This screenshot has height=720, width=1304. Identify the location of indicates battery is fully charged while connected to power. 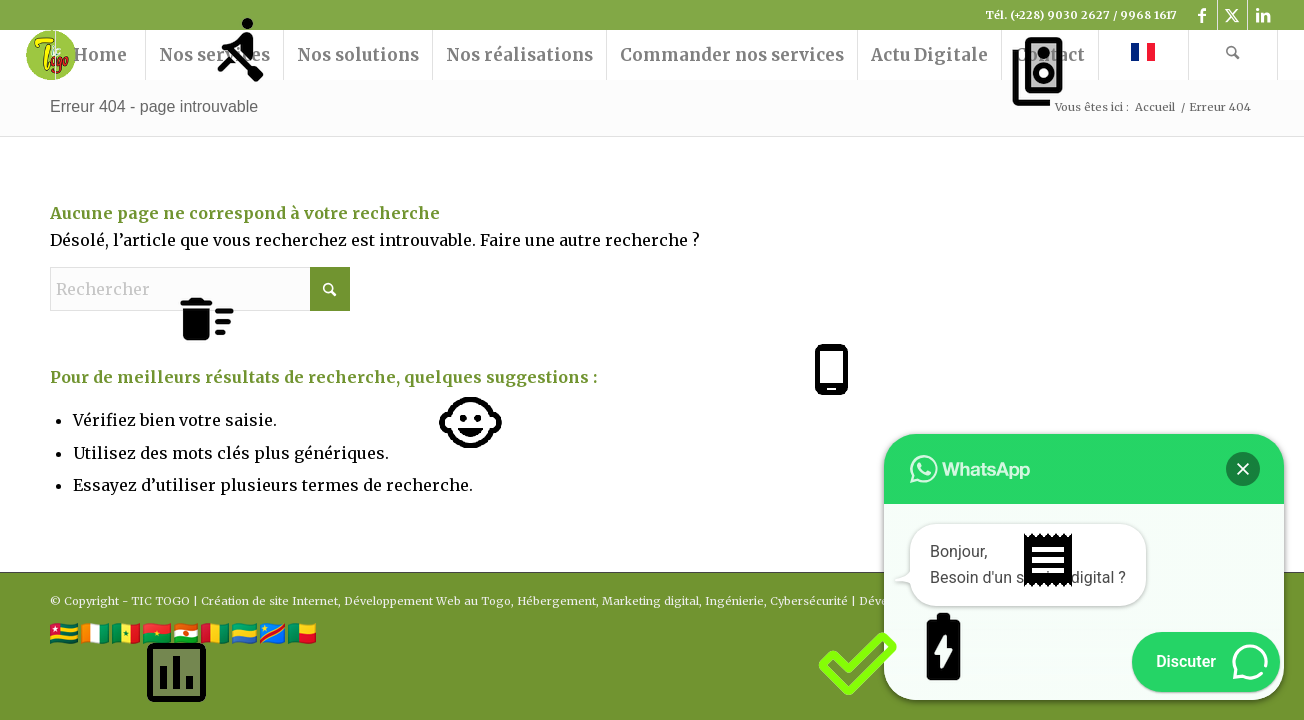
(943, 646).